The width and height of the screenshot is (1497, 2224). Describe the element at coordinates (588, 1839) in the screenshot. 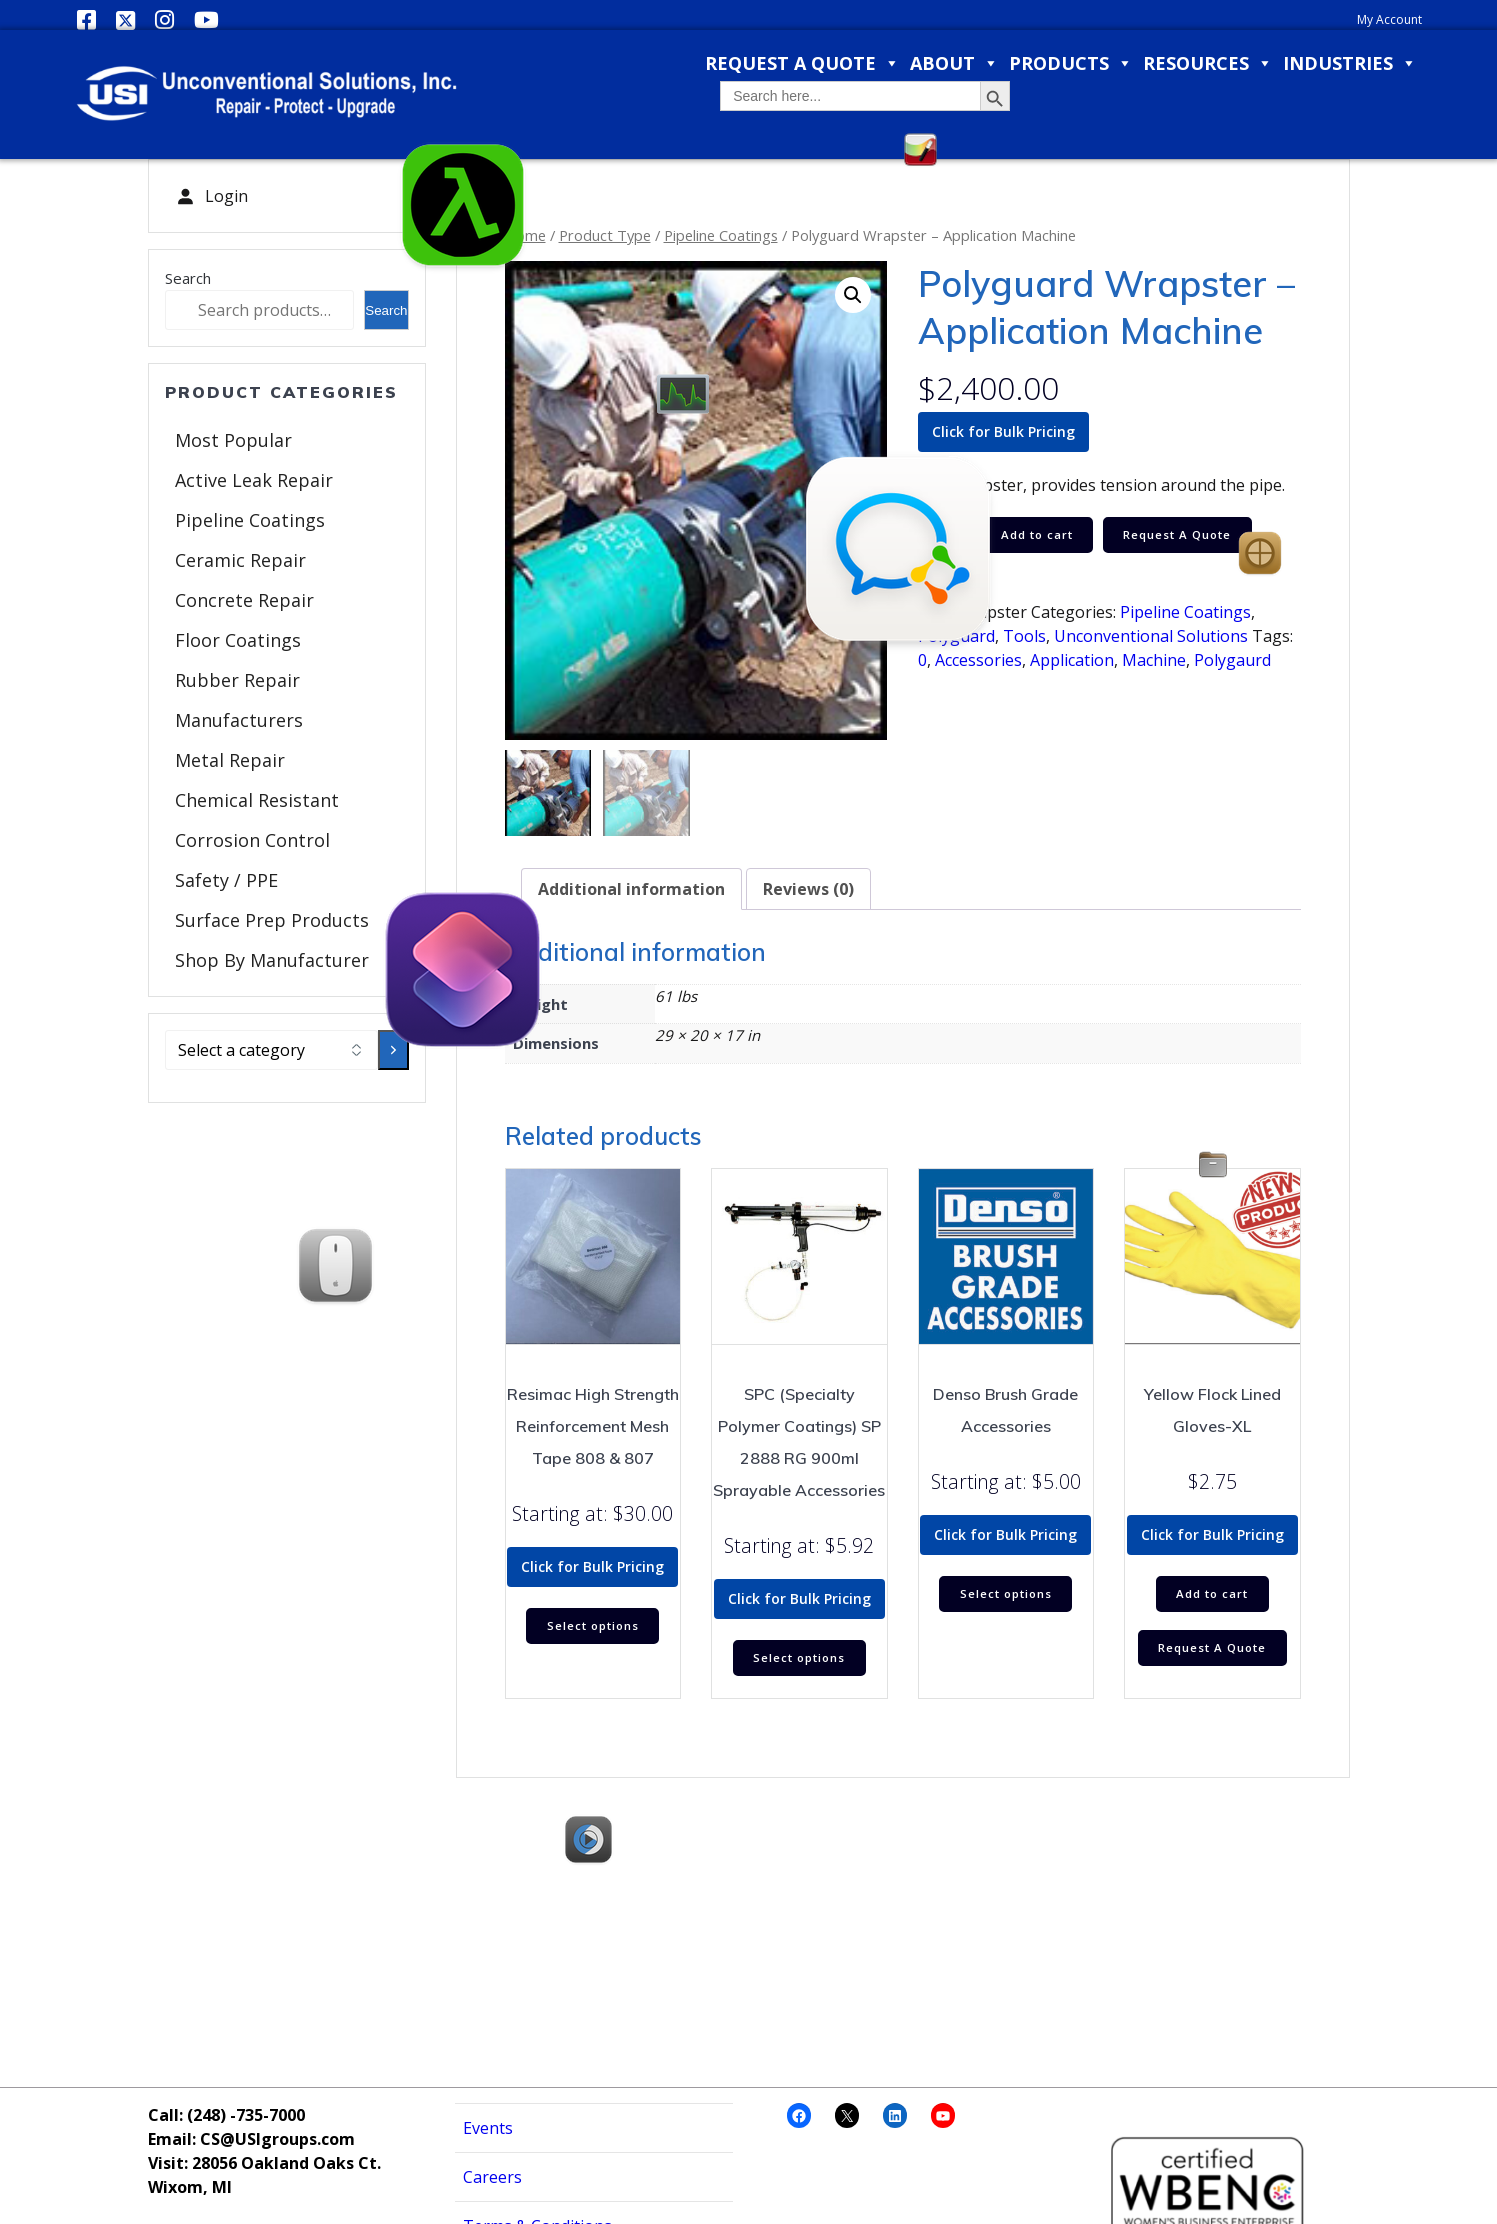

I see `open openshot video editor` at that location.